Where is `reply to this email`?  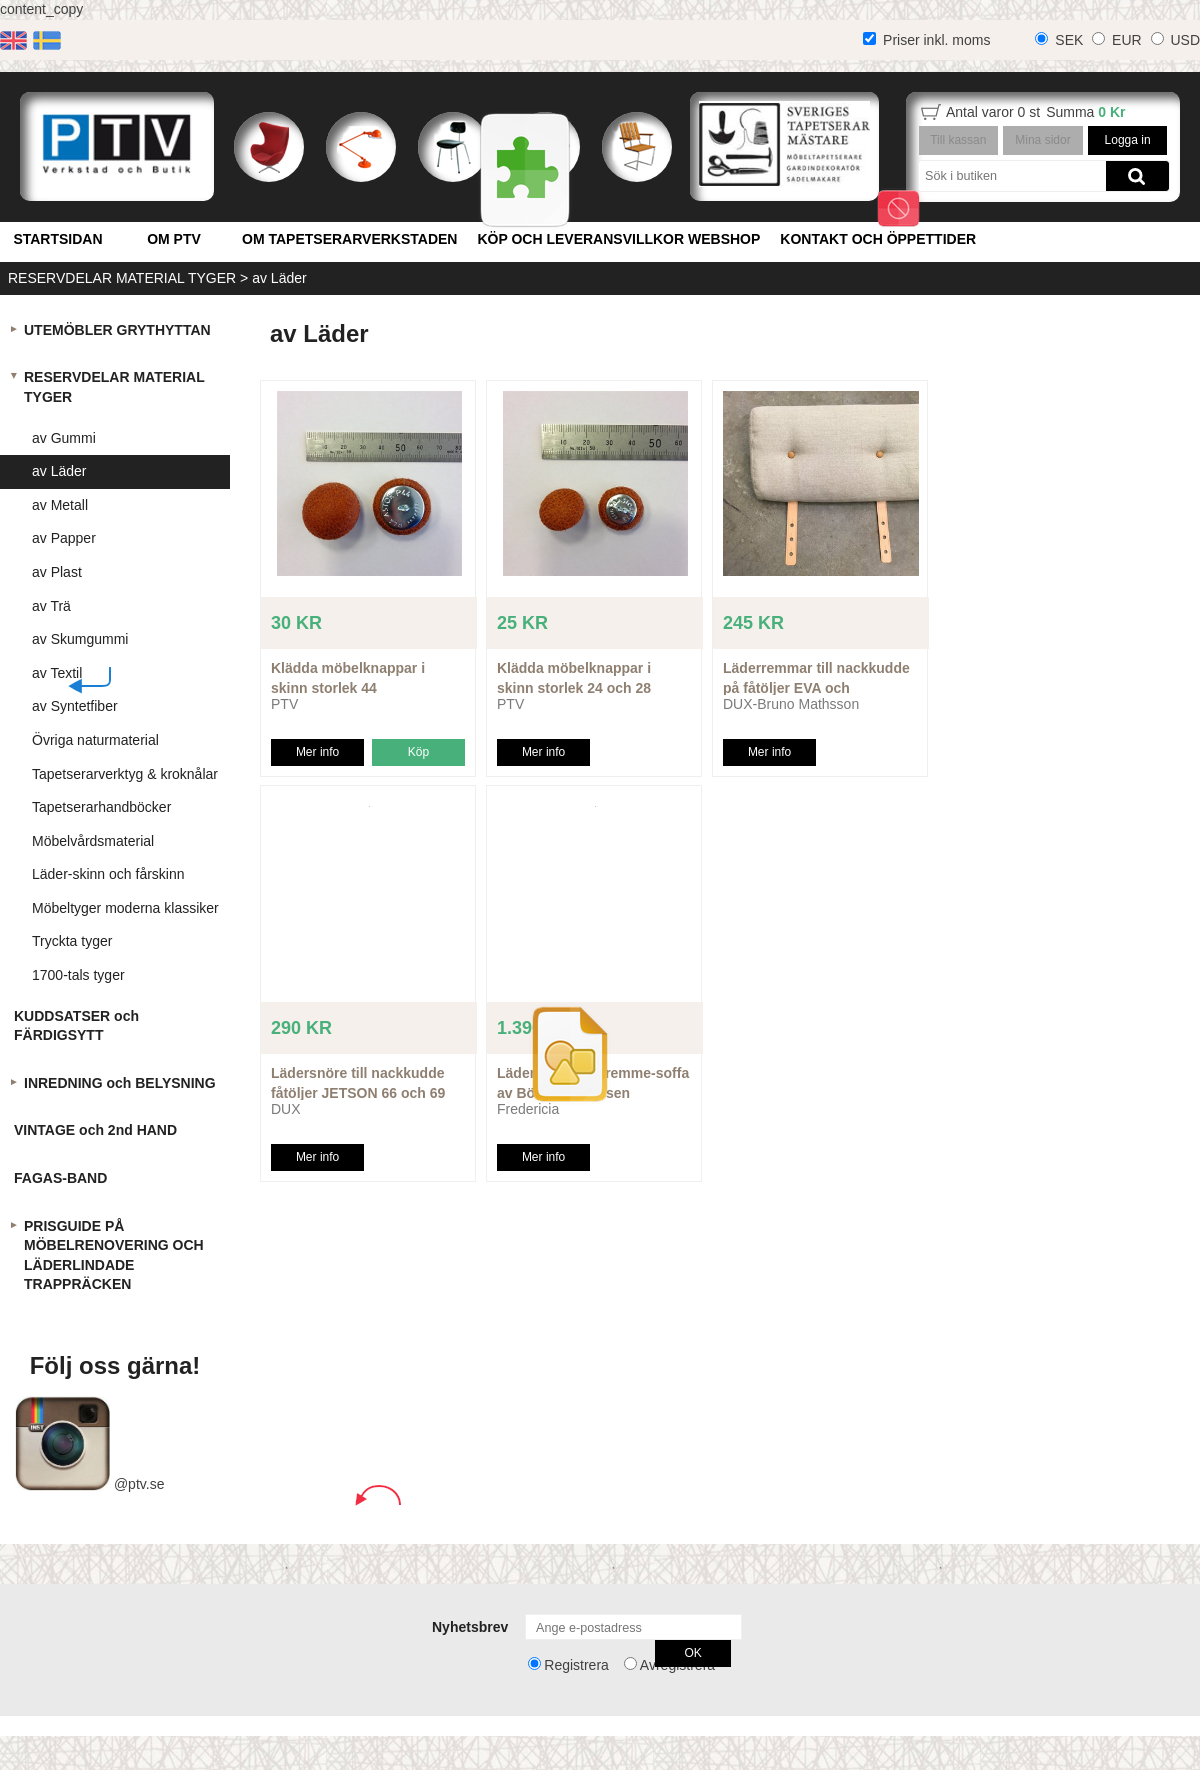
reply to this email is located at coordinates (89, 677).